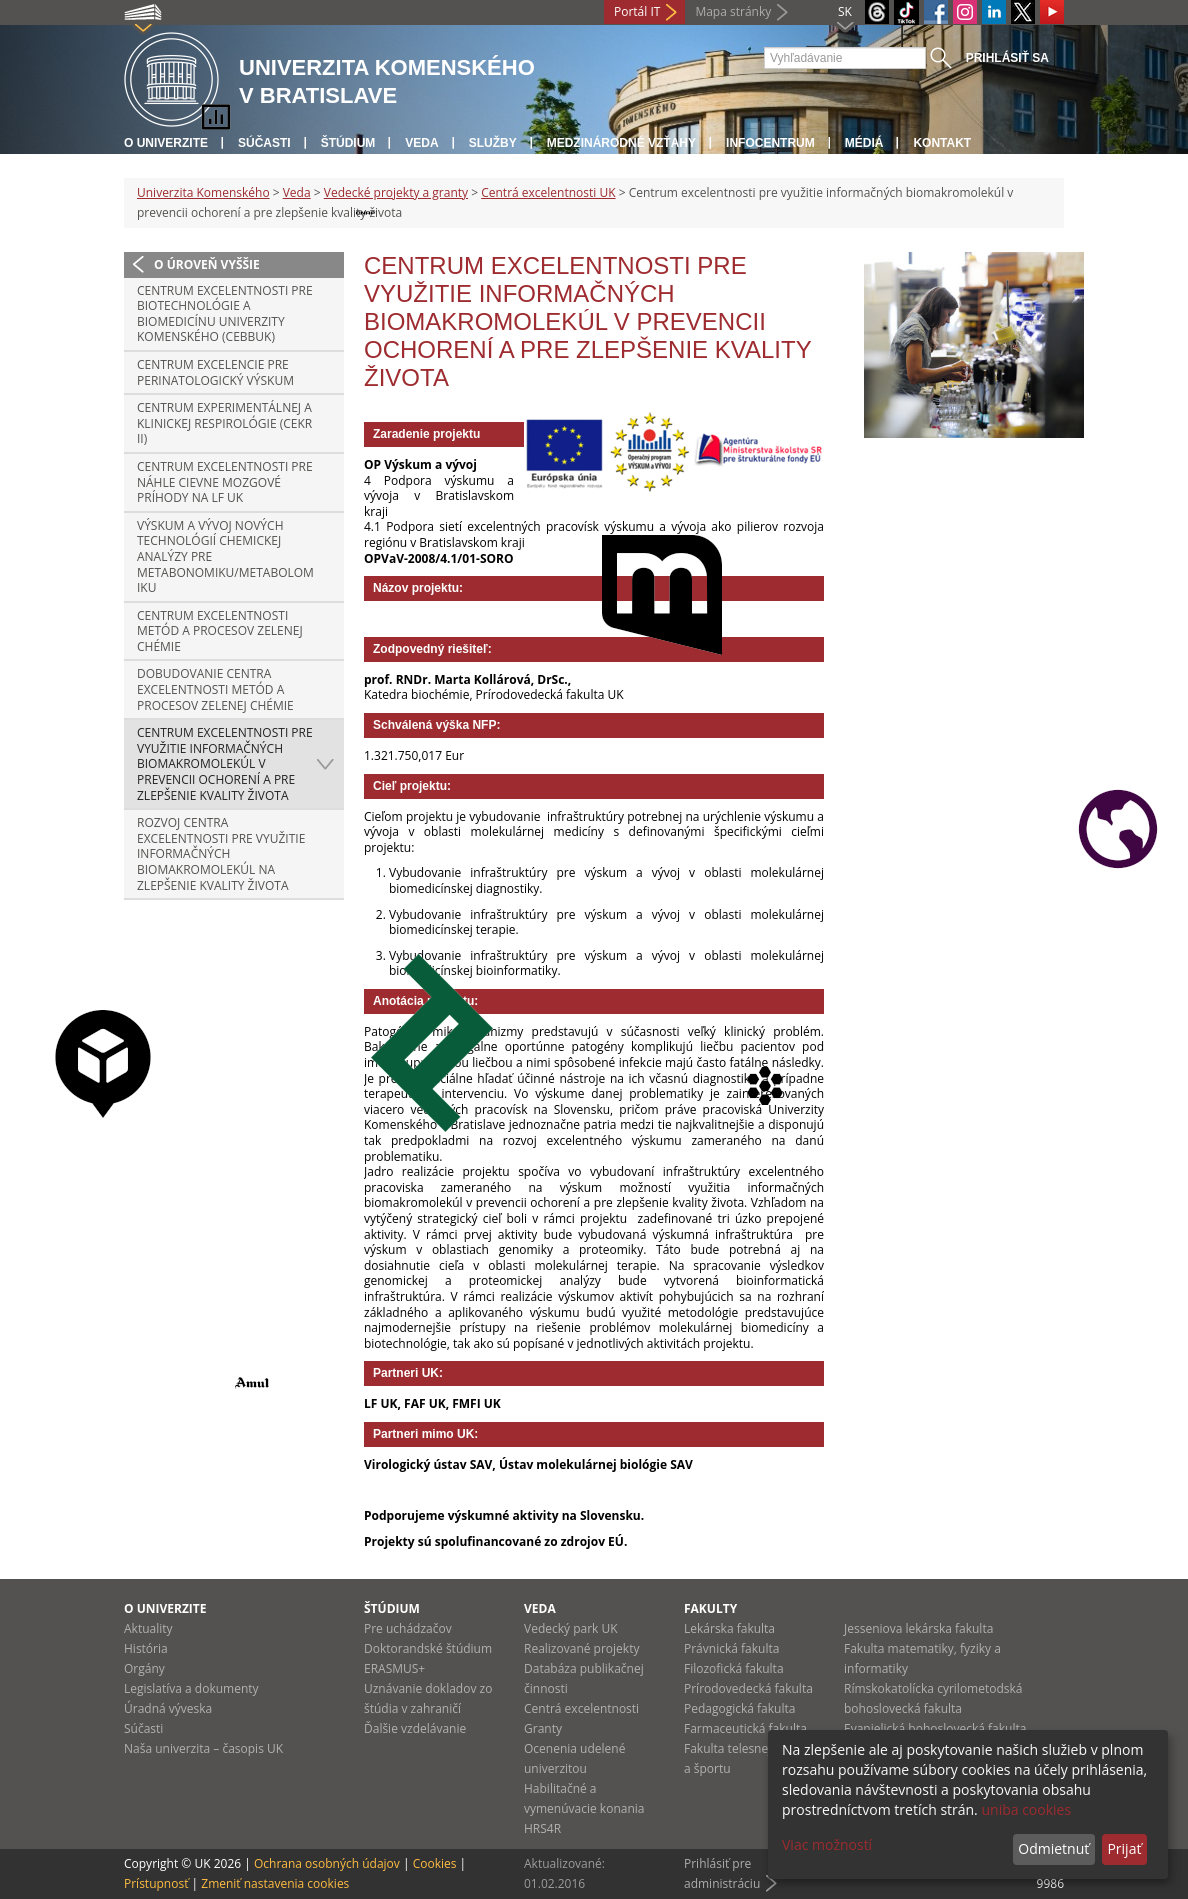 The image size is (1188, 1899). What do you see at coordinates (432, 1043) in the screenshot?
I see `visit toptal website or platform` at bounding box center [432, 1043].